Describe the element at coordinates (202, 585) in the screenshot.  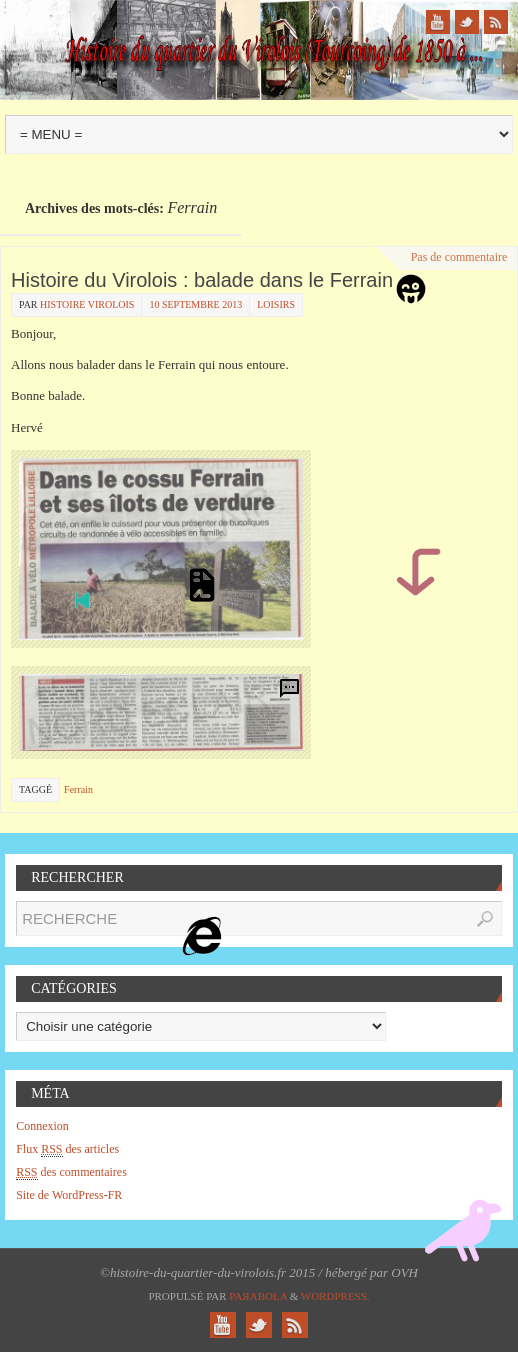
I see `view or sign a contract document` at that location.